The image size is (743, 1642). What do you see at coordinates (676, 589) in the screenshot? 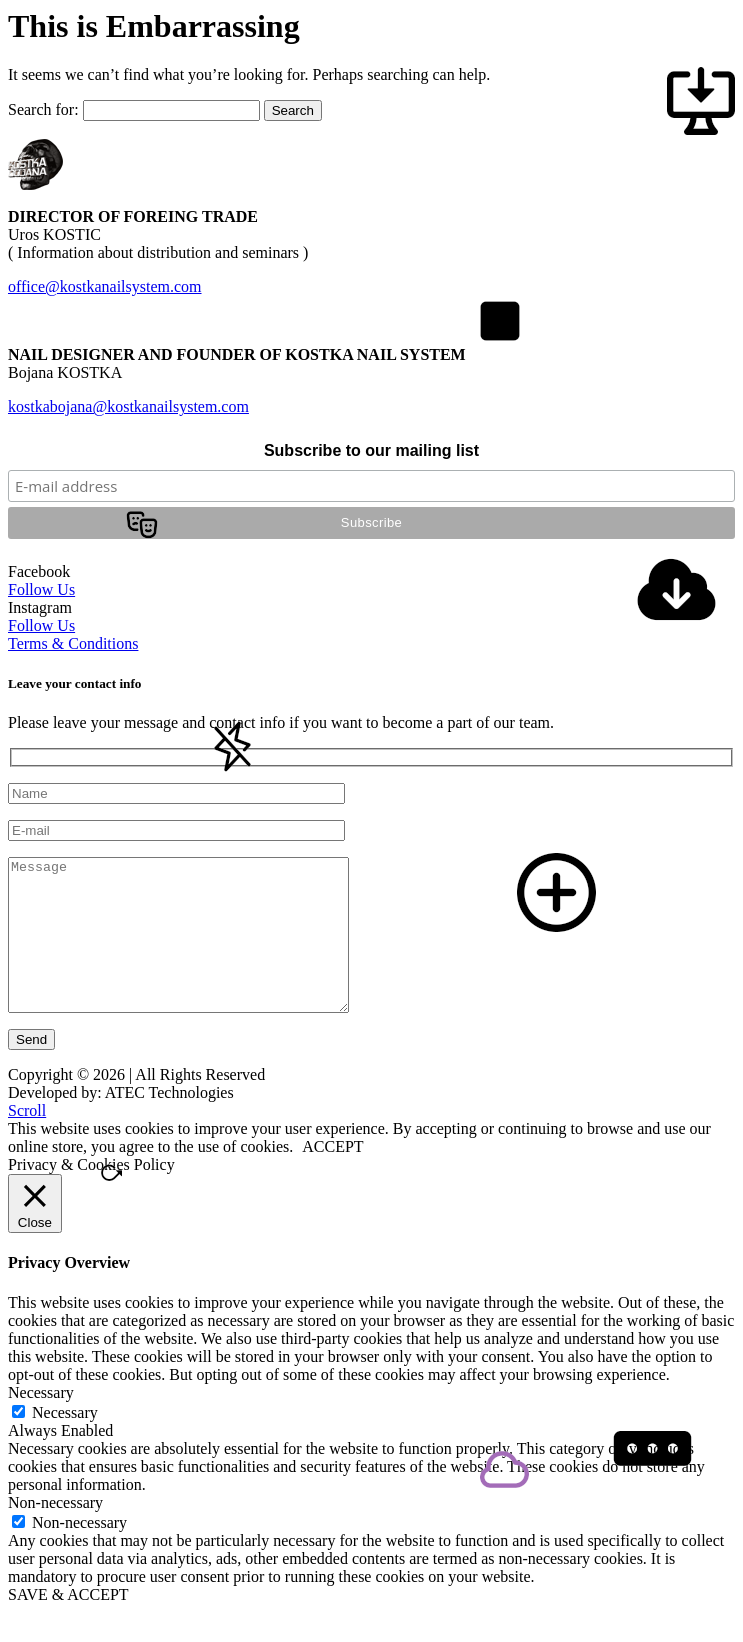
I see `download from cloud storage` at bounding box center [676, 589].